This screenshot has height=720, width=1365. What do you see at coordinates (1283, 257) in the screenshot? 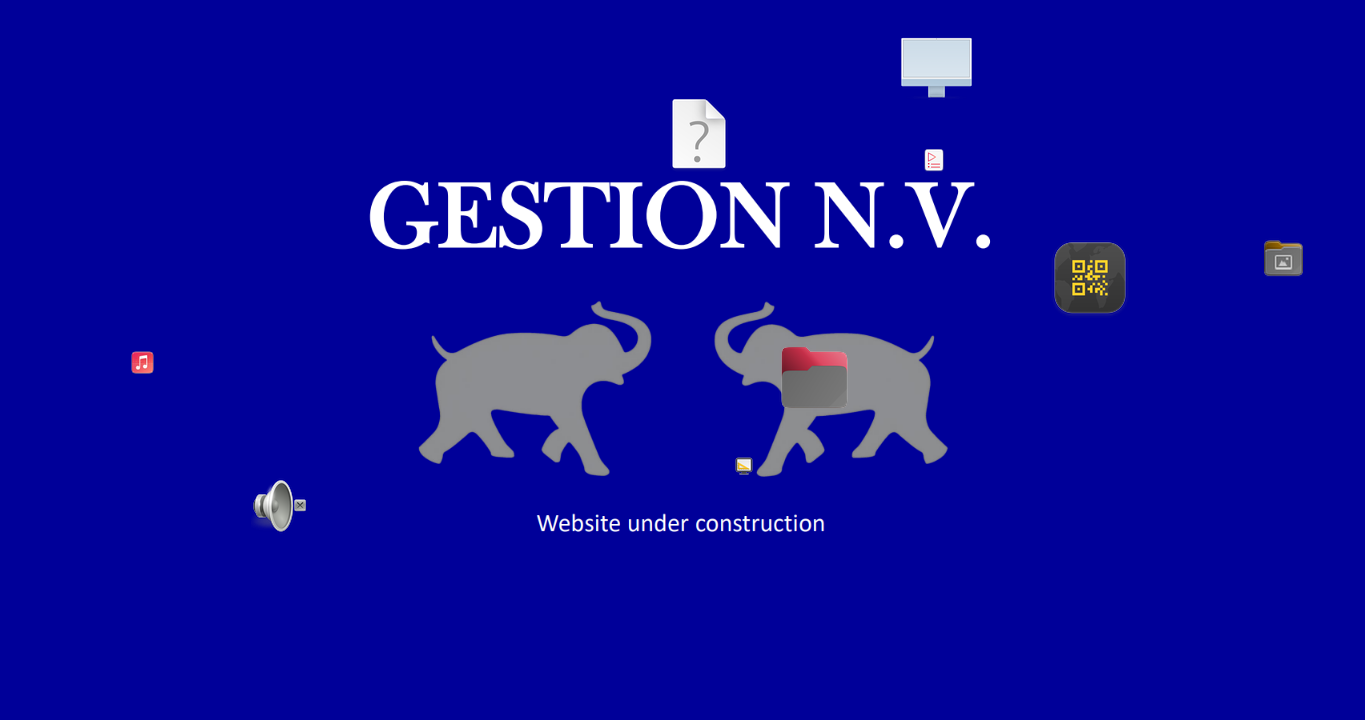
I see `open your pictures folder` at bounding box center [1283, 257].